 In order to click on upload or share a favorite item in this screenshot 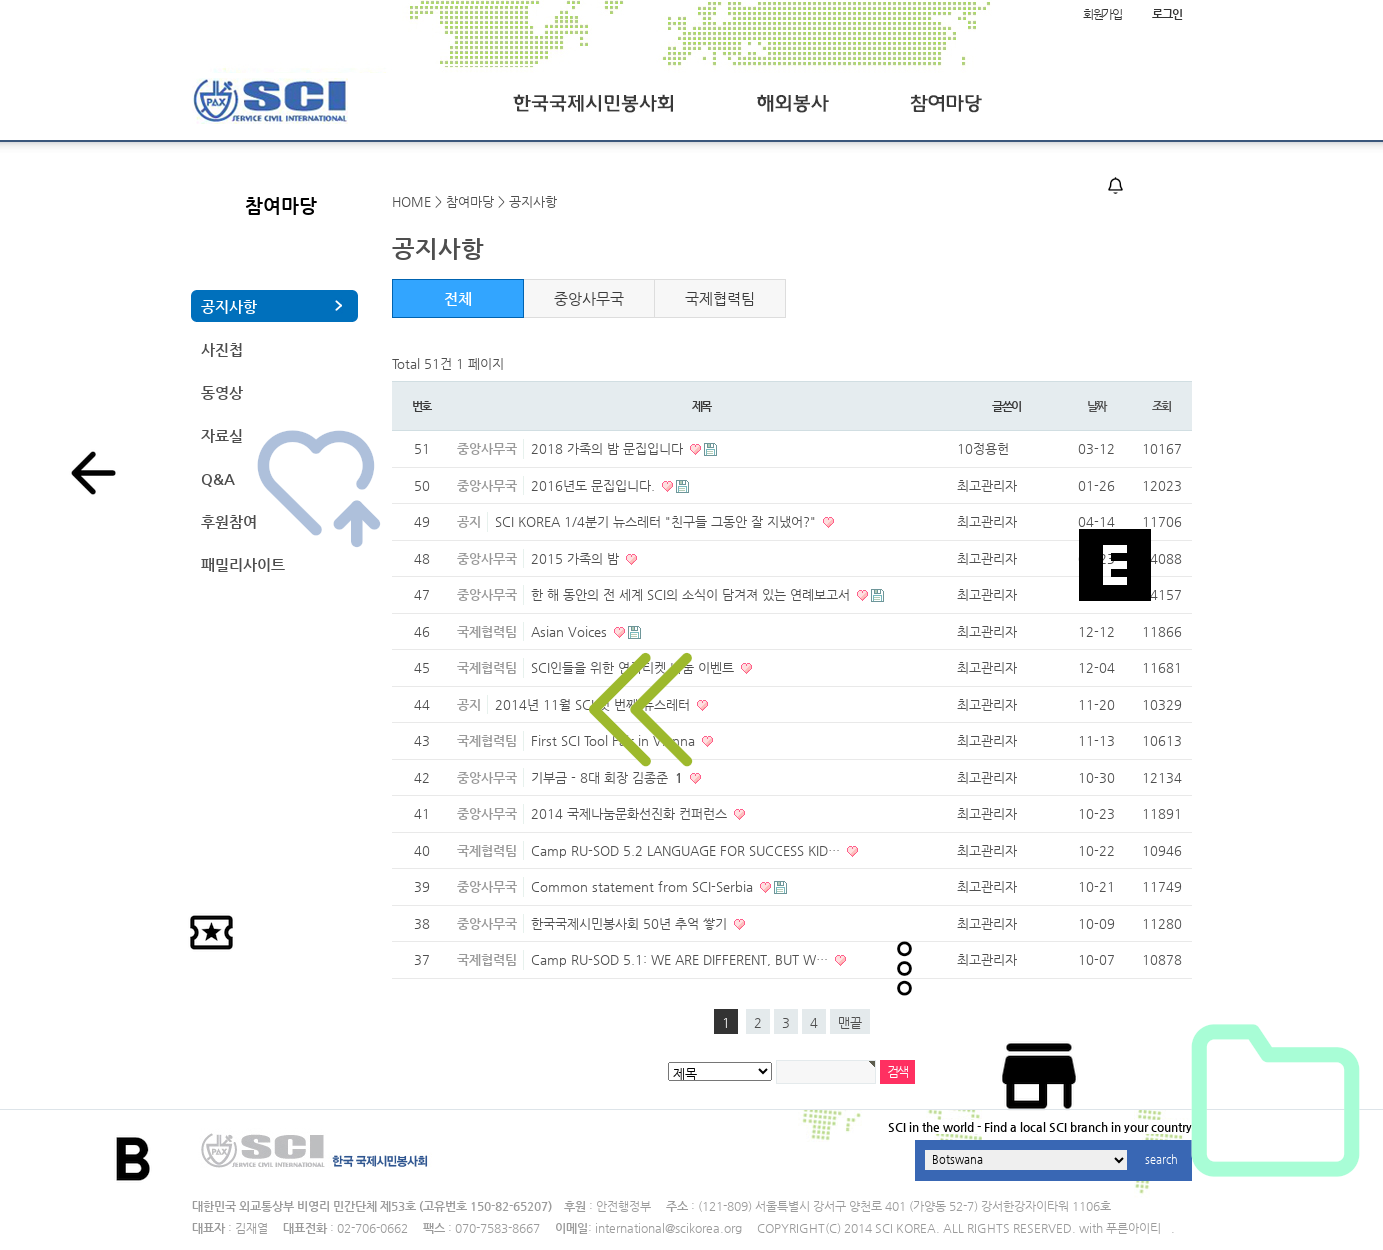, I will do `click(316, 483)`.